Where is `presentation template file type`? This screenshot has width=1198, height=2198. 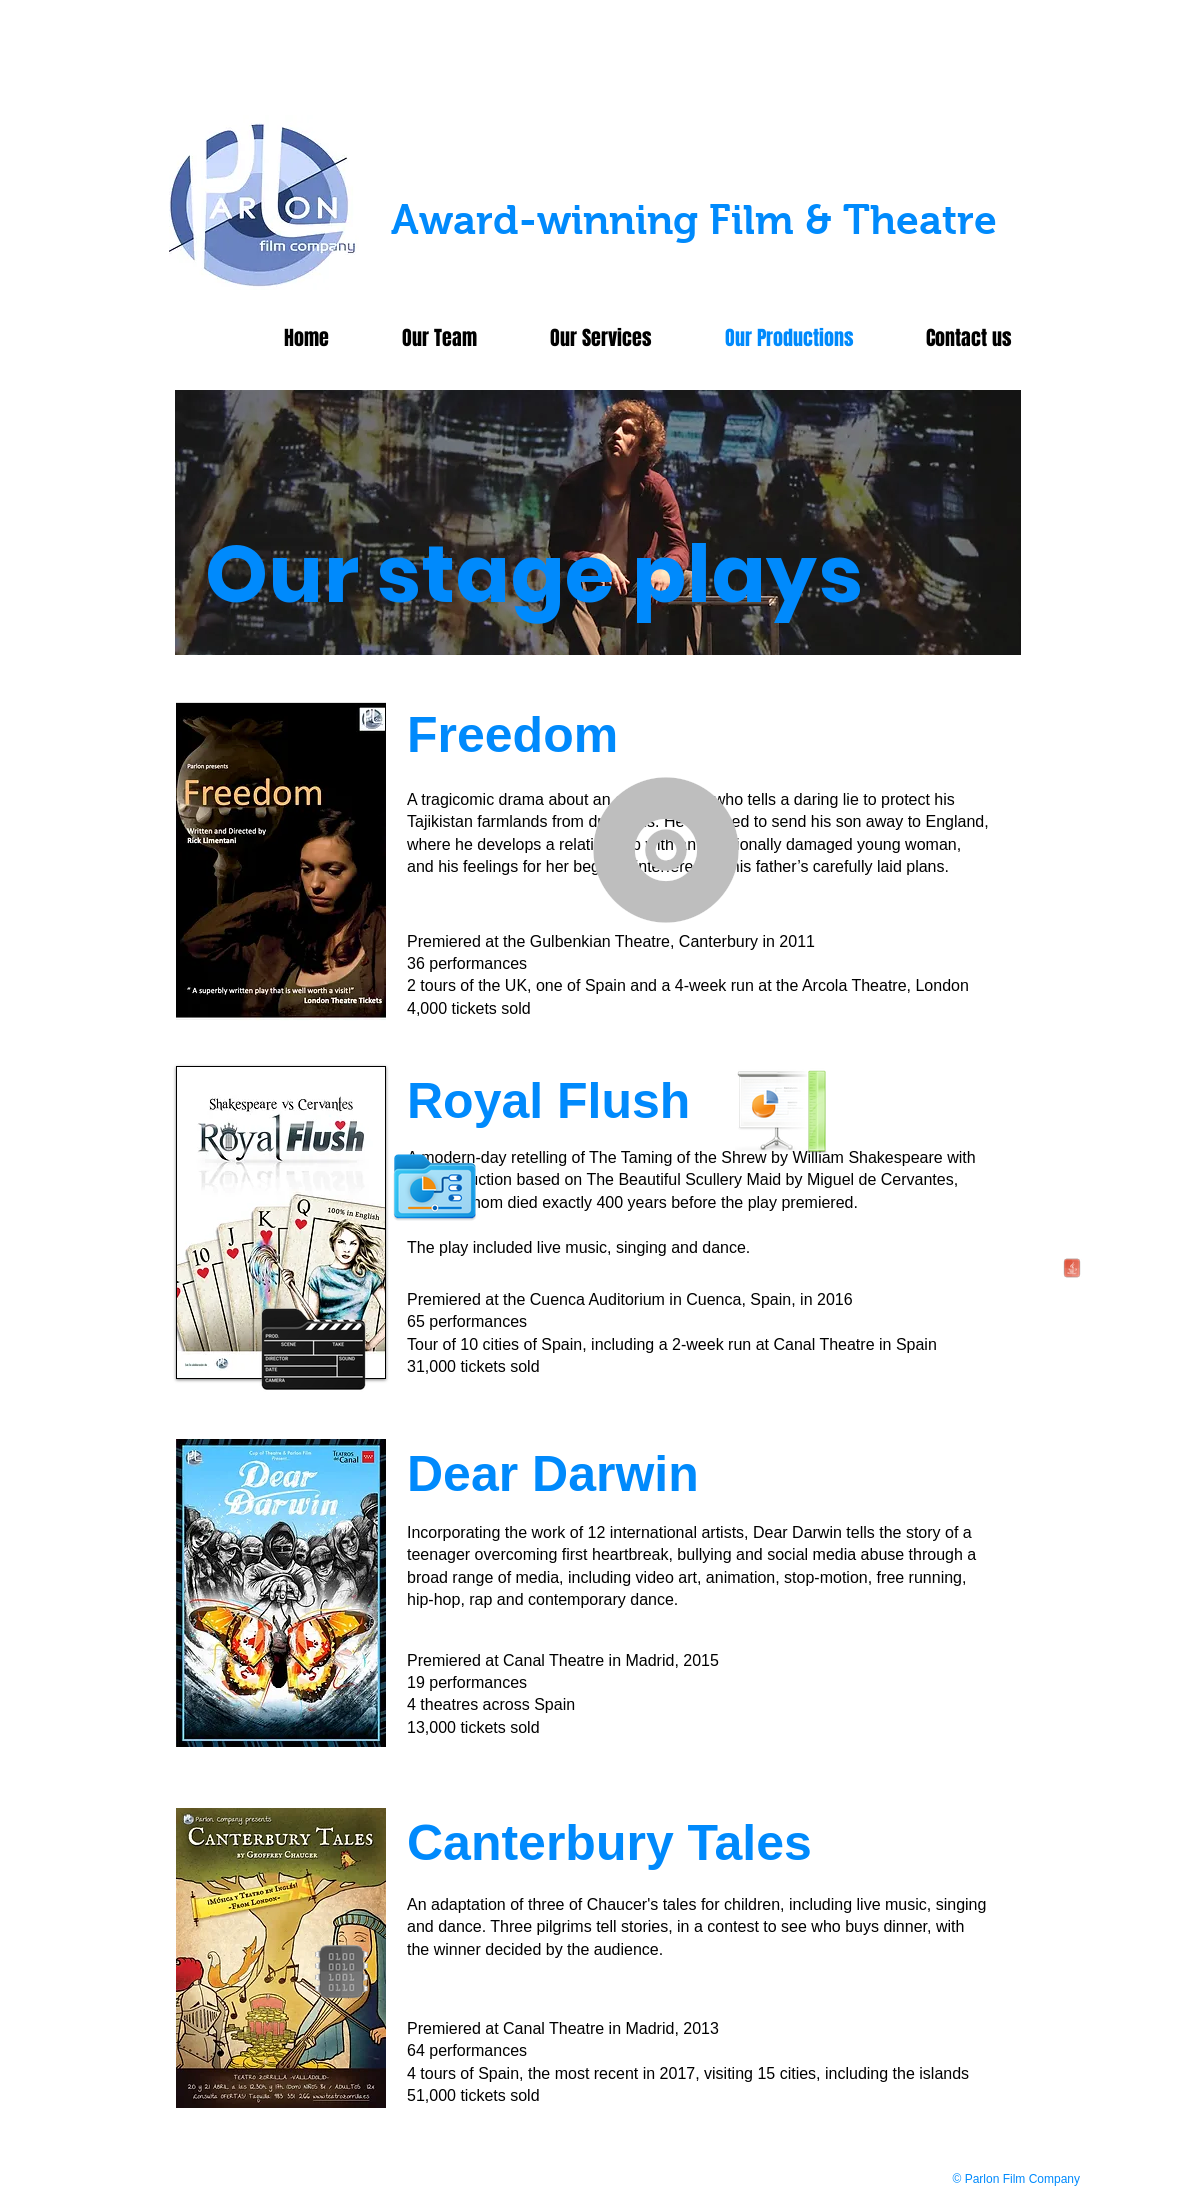 presentation template file type is located at coordinates (781, 1109).